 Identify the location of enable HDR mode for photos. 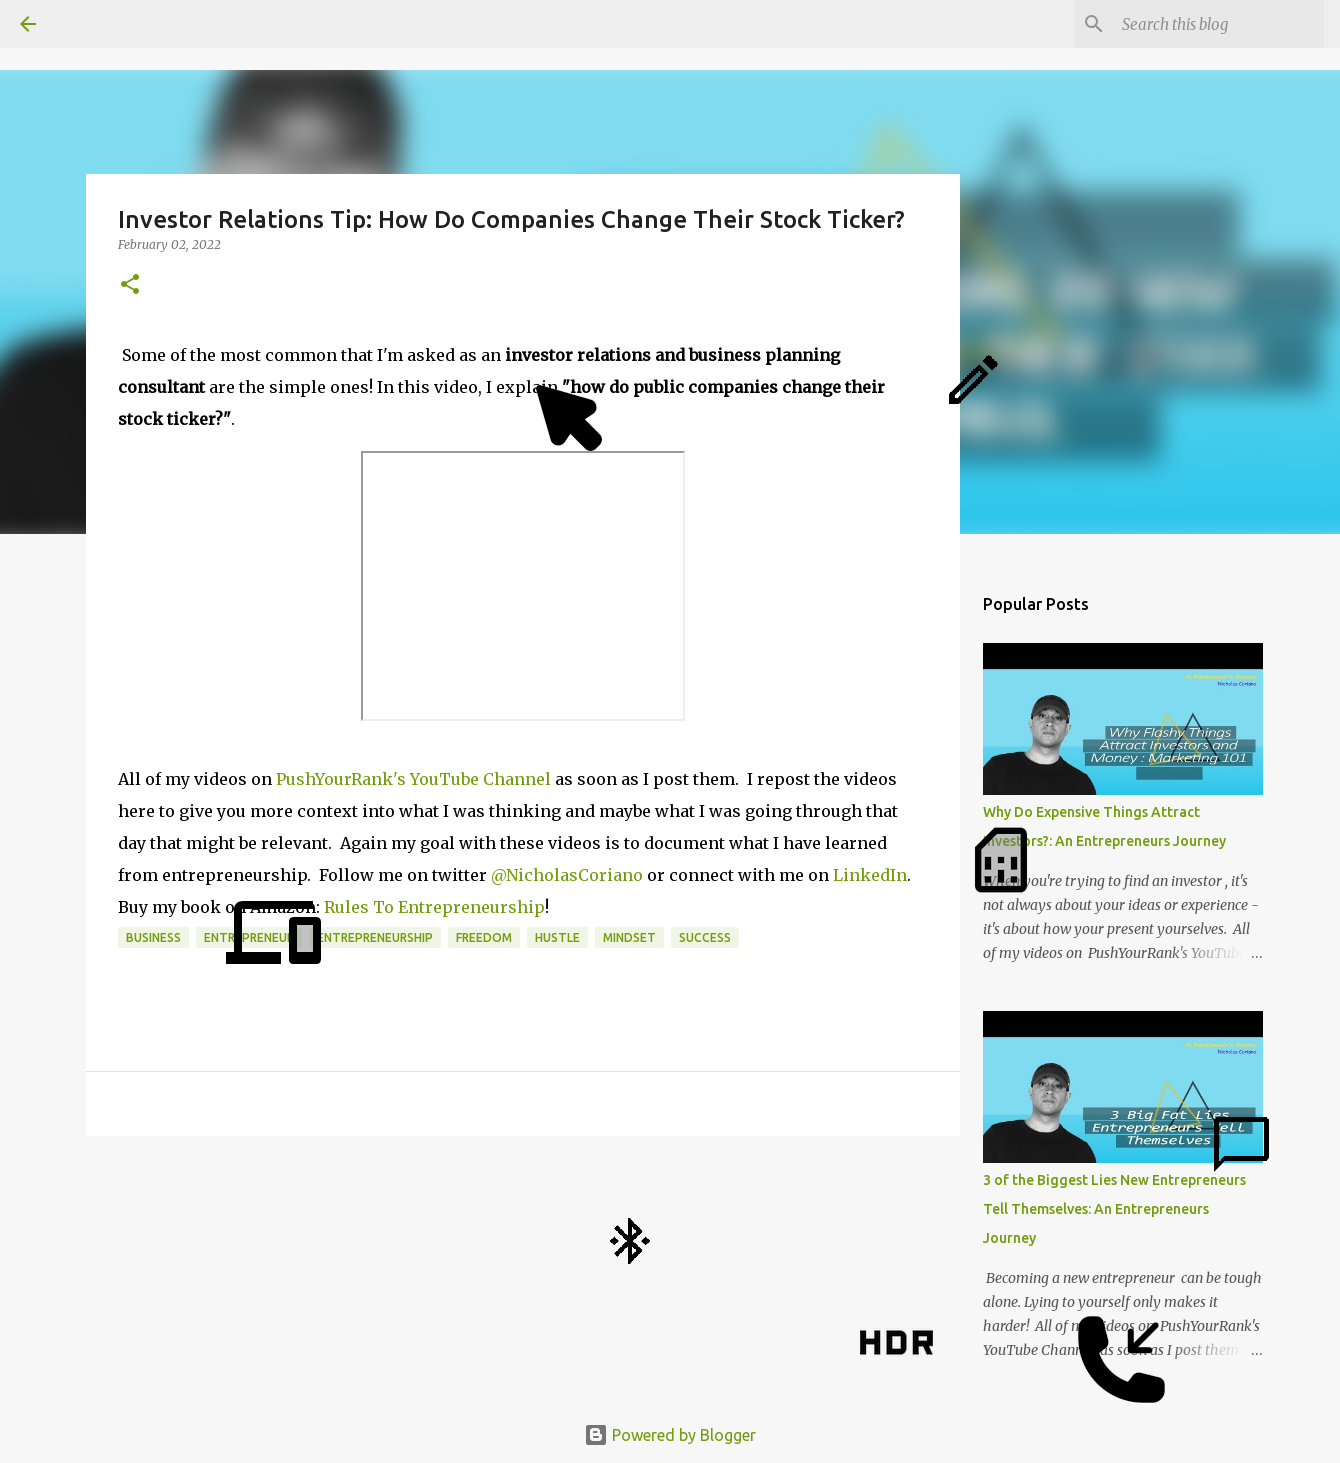
(896, 1342).